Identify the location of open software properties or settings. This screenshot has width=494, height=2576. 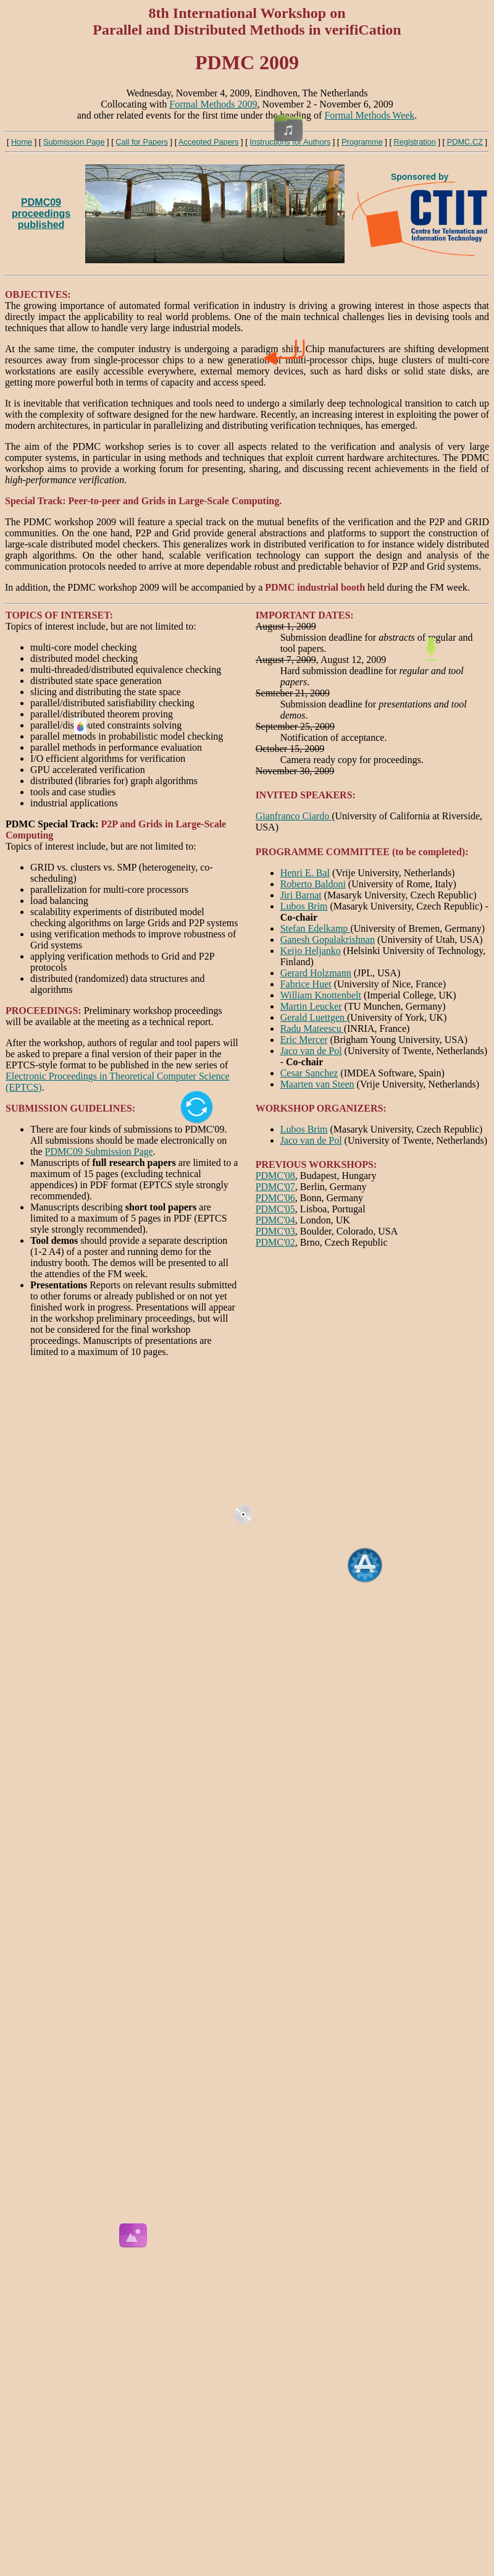
(365, 1565).